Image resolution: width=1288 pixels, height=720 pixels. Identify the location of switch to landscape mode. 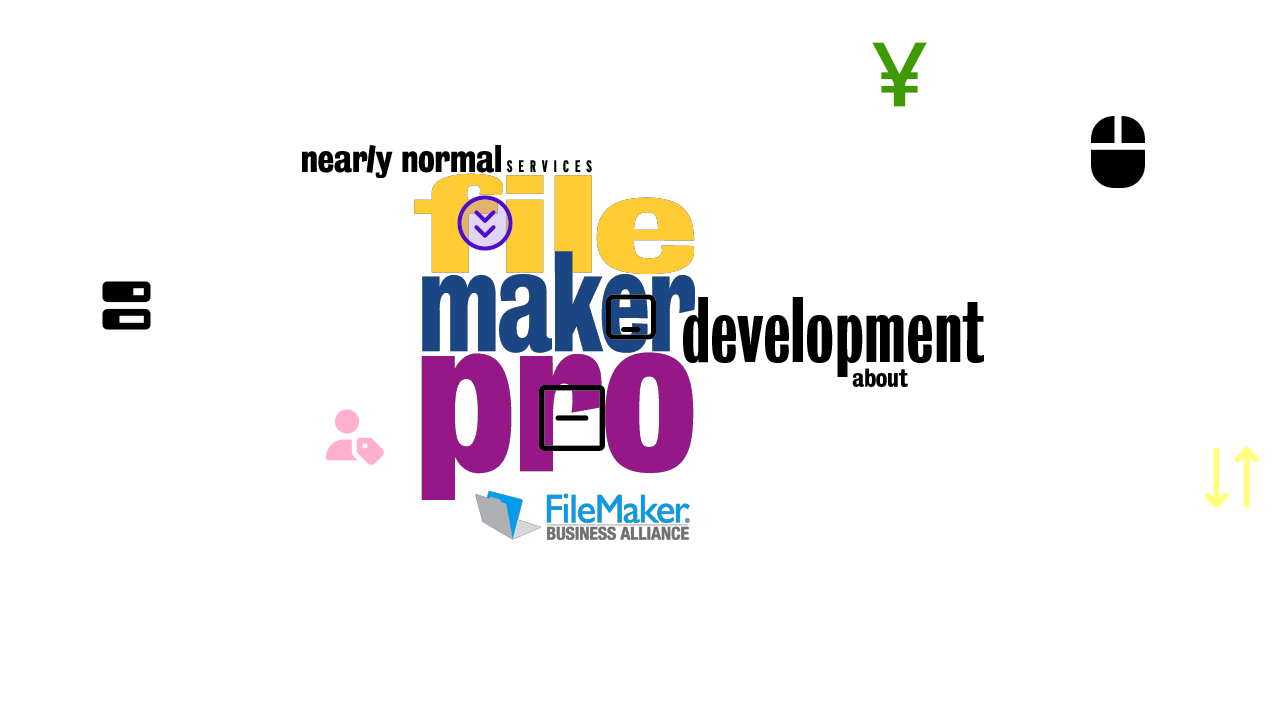
(631, 317).